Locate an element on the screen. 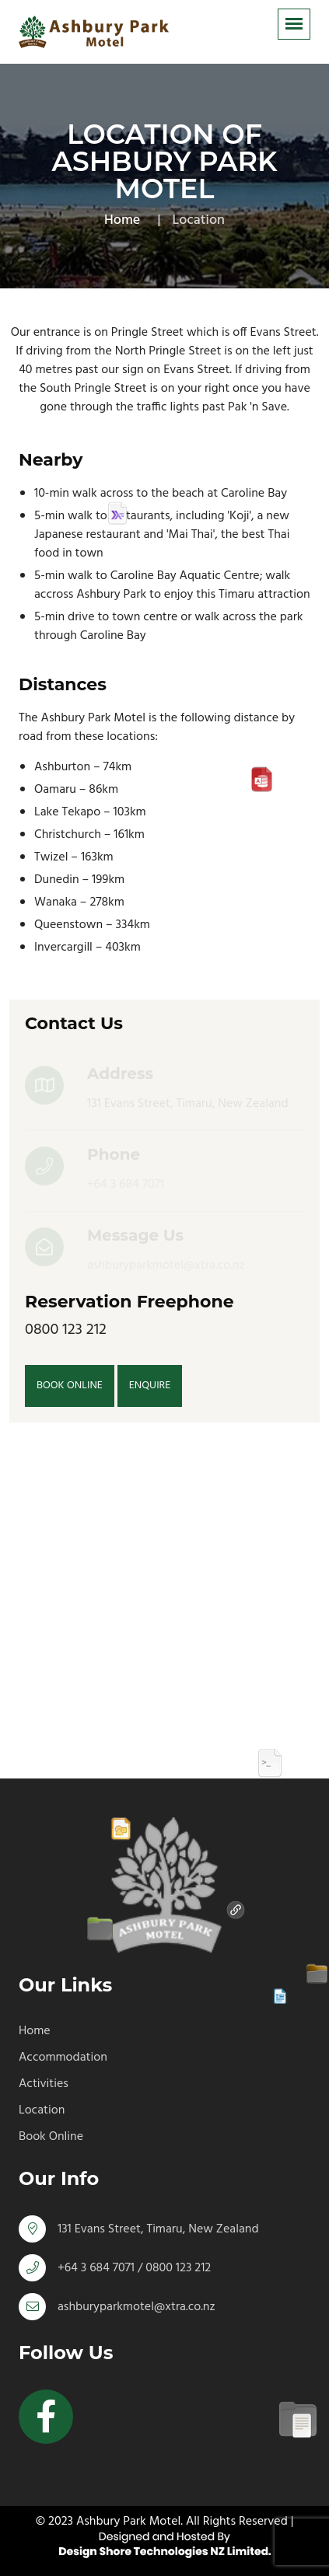 The image size is (329, 2576). indicates a symbolic link or alias to another file is located at coordinates (236, 1910).